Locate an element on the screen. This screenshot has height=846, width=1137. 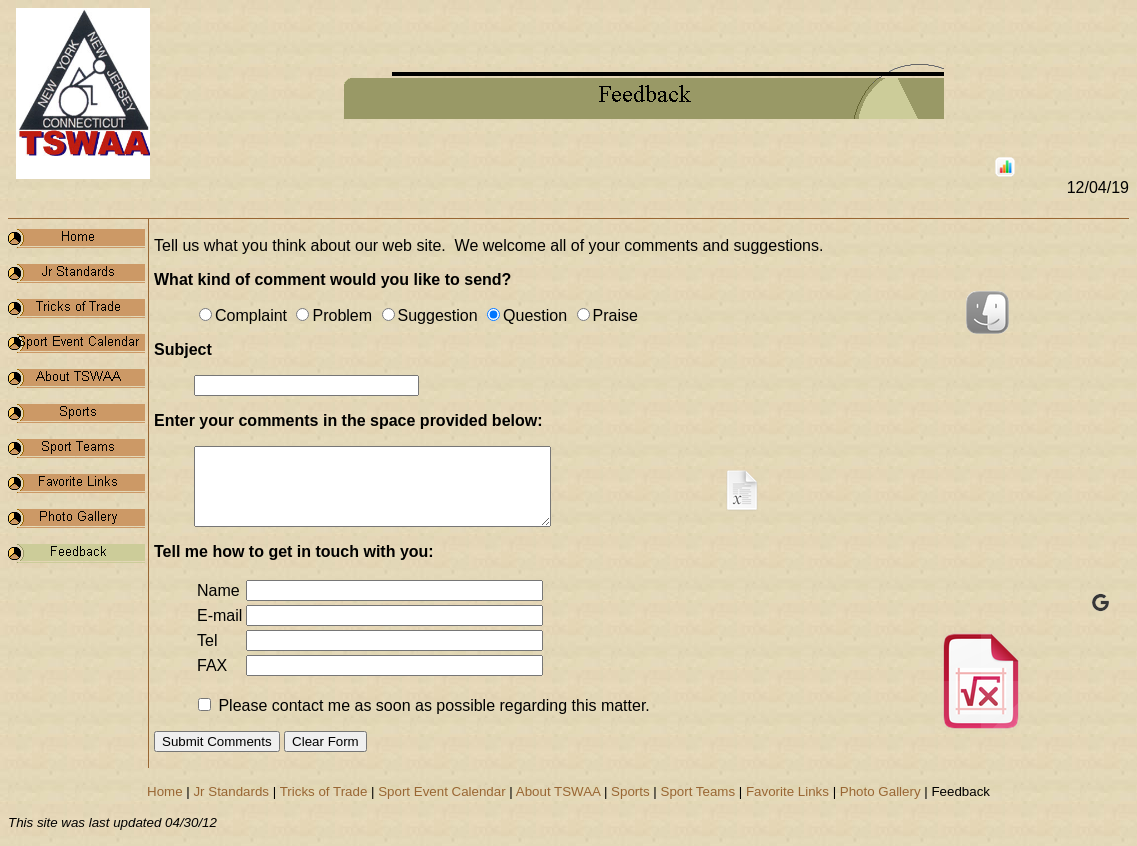
open Finder to browse files and folders is located at coordinates (987, 312).